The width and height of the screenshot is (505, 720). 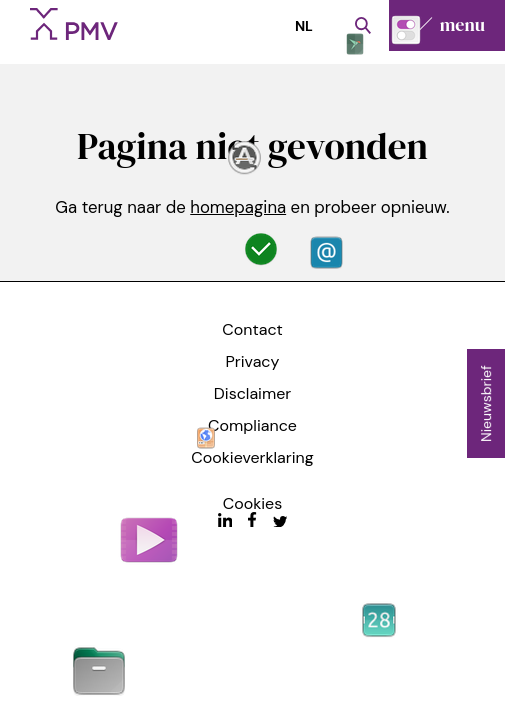 What do you see at coordinates (244, 157) in the screenshot?
I see `open the software updater application` at bounding box center [244, 157].